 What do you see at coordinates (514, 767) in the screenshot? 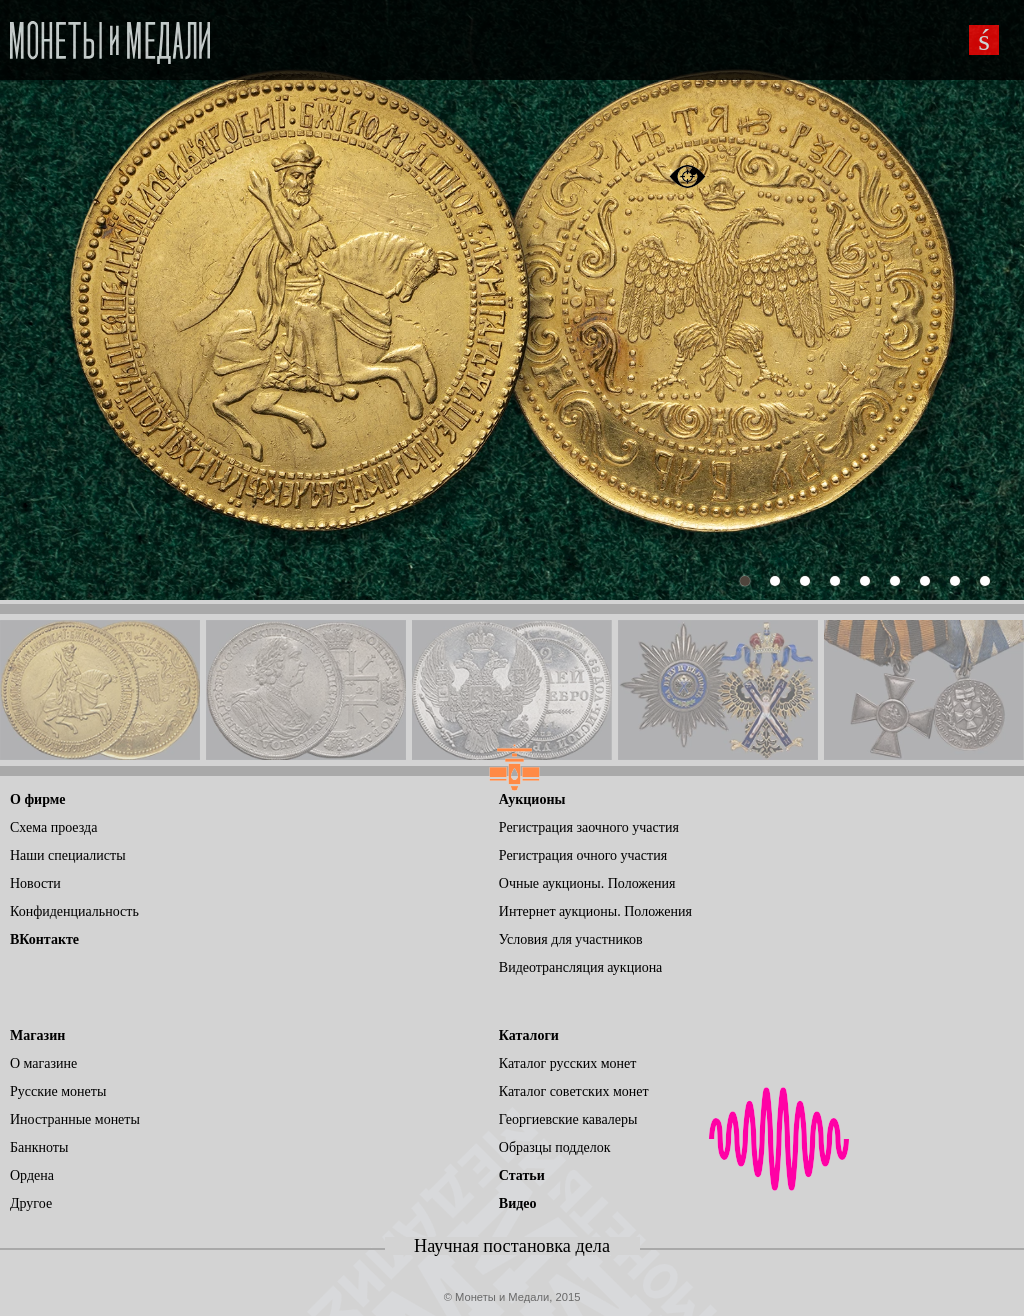
I see `adjust water or gas flow settings` at bounding box center [514, 767].